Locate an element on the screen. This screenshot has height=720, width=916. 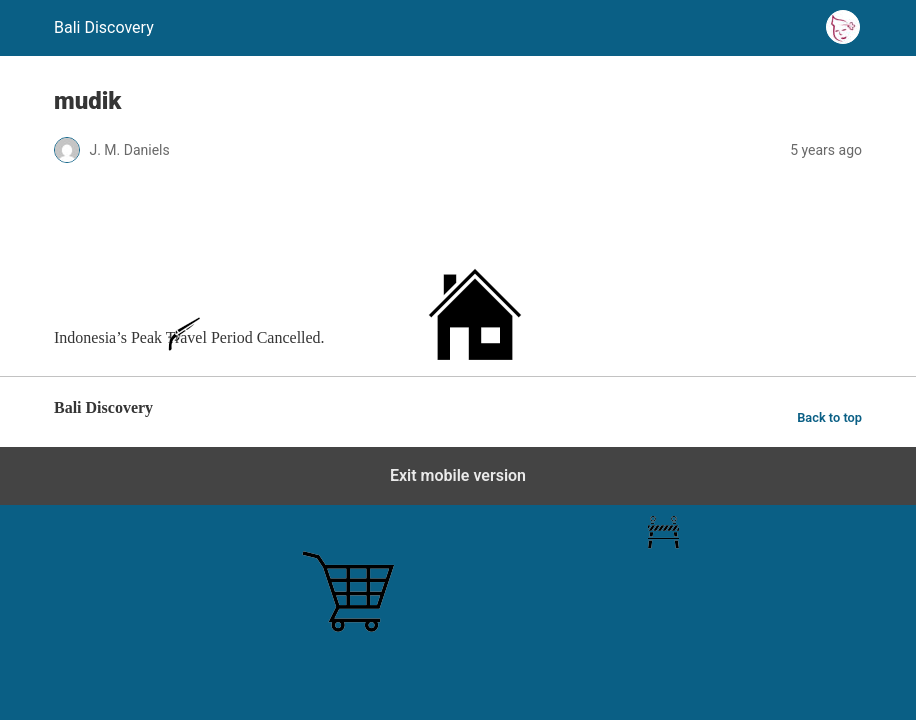
view your shopping cart is located at coordinates (351, 591).